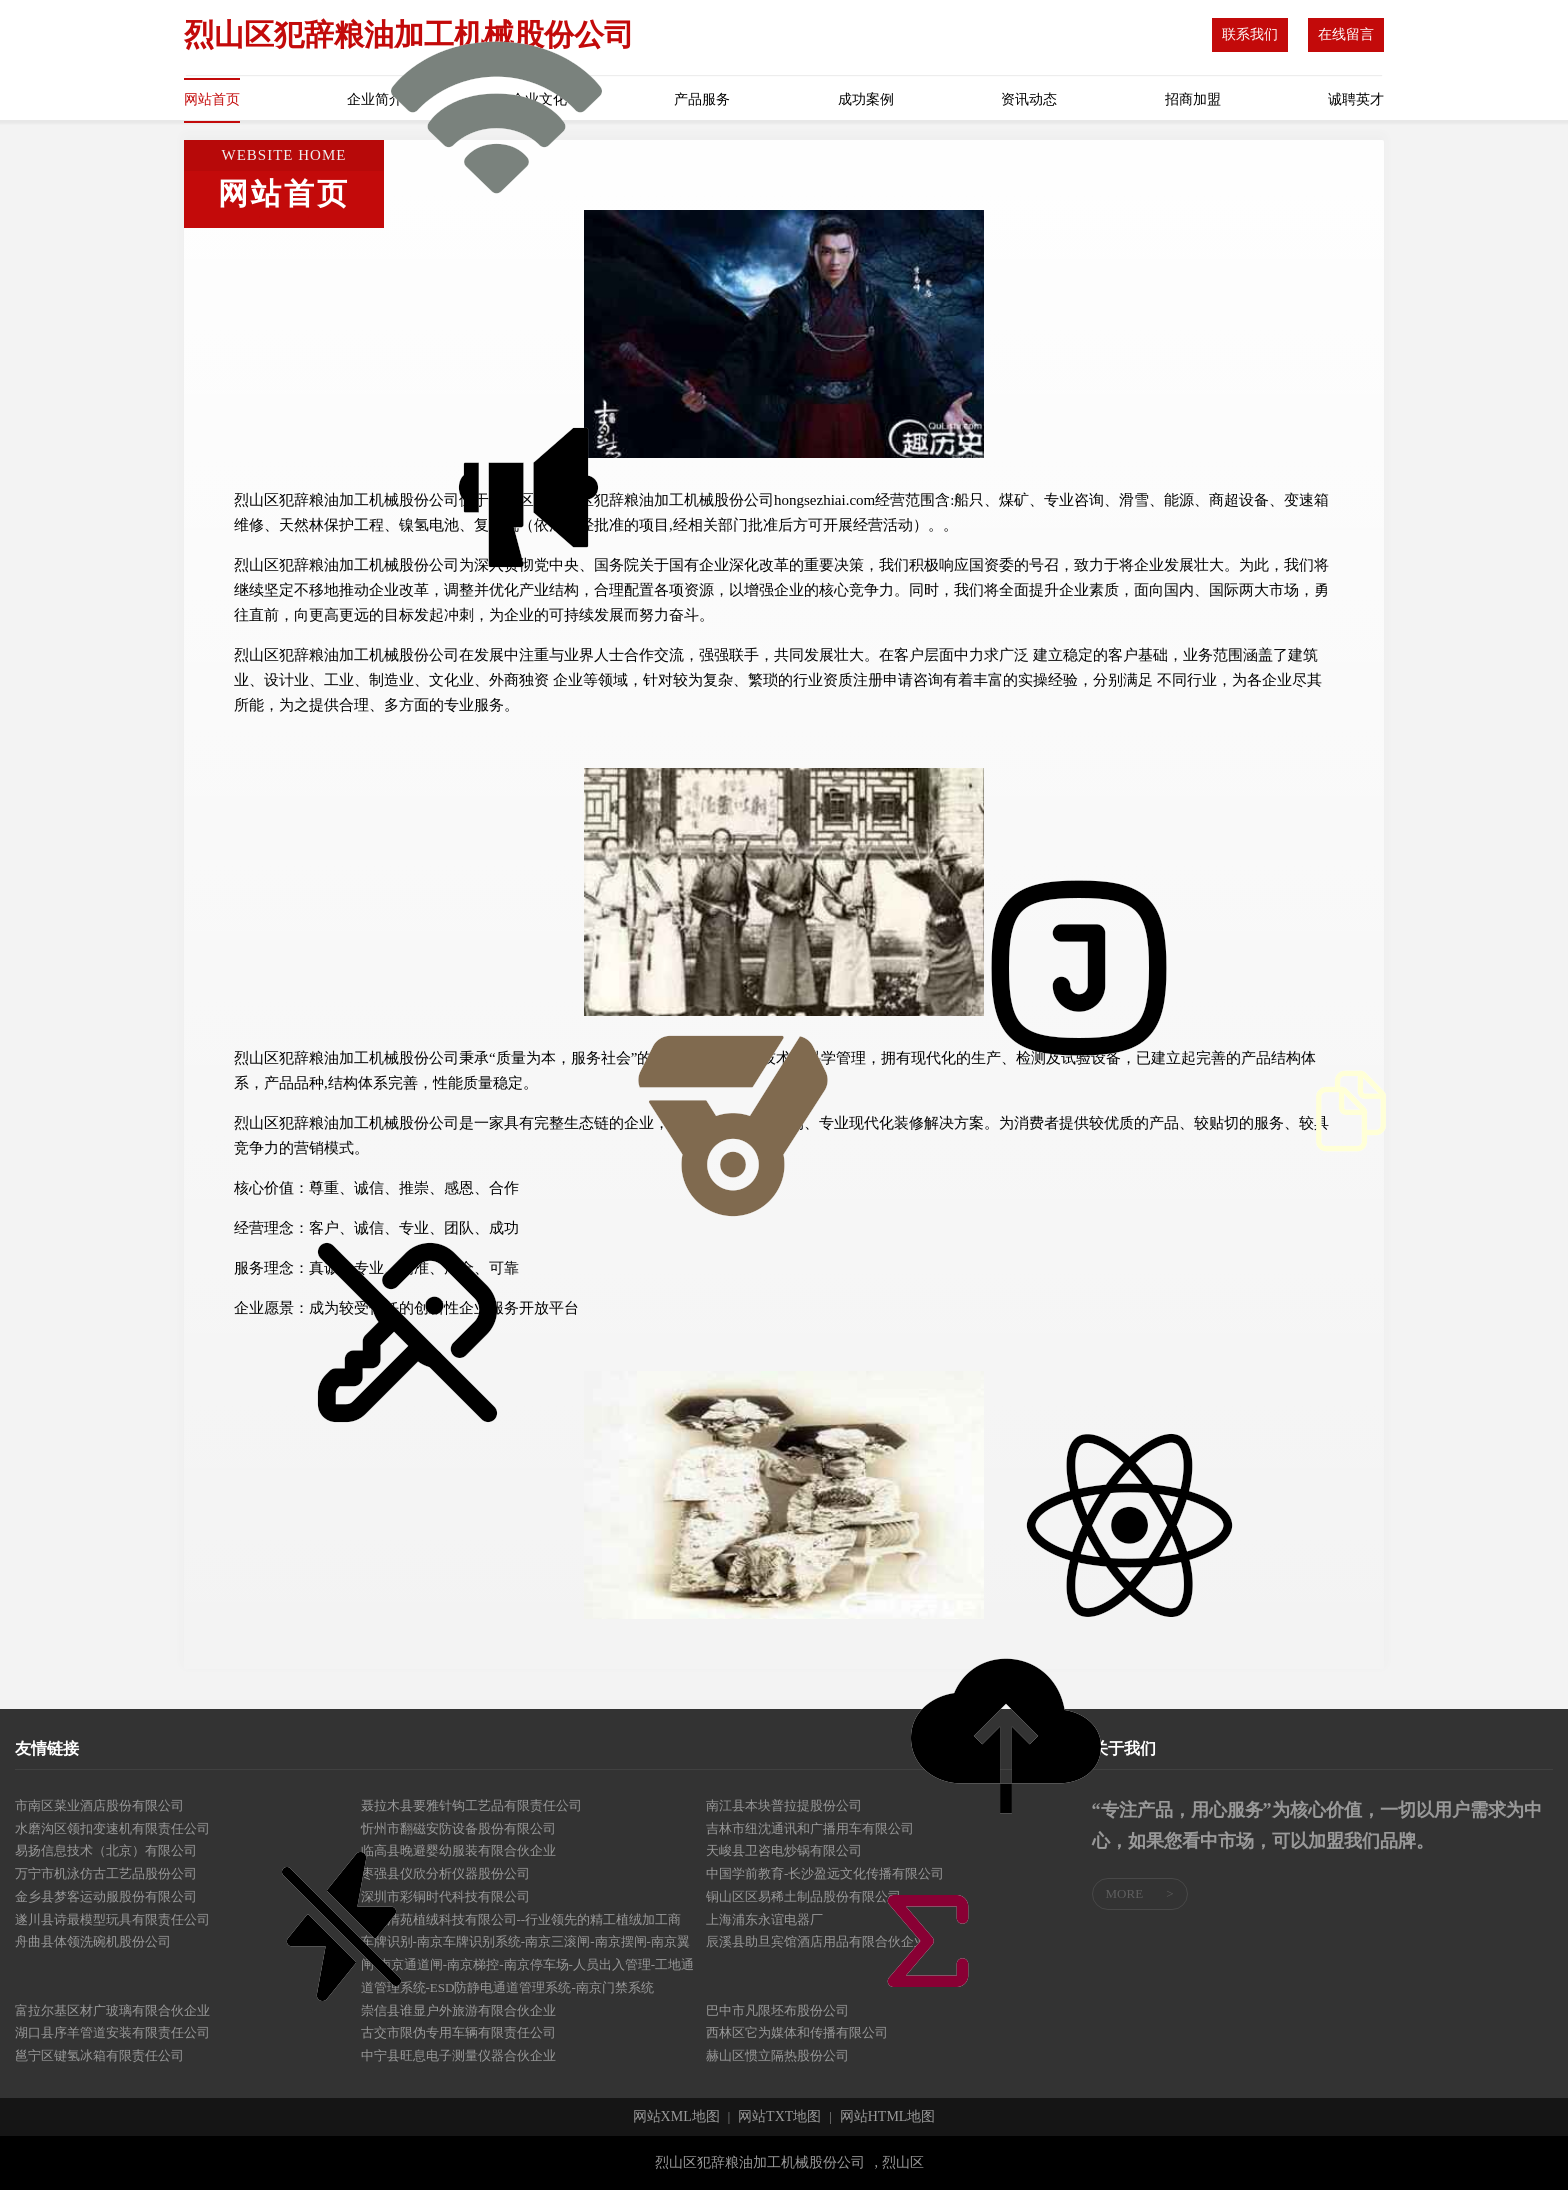 This screenshot has height=2190, width=1568. I want to click on access denied or authentication disabled, so click(407, 1332).